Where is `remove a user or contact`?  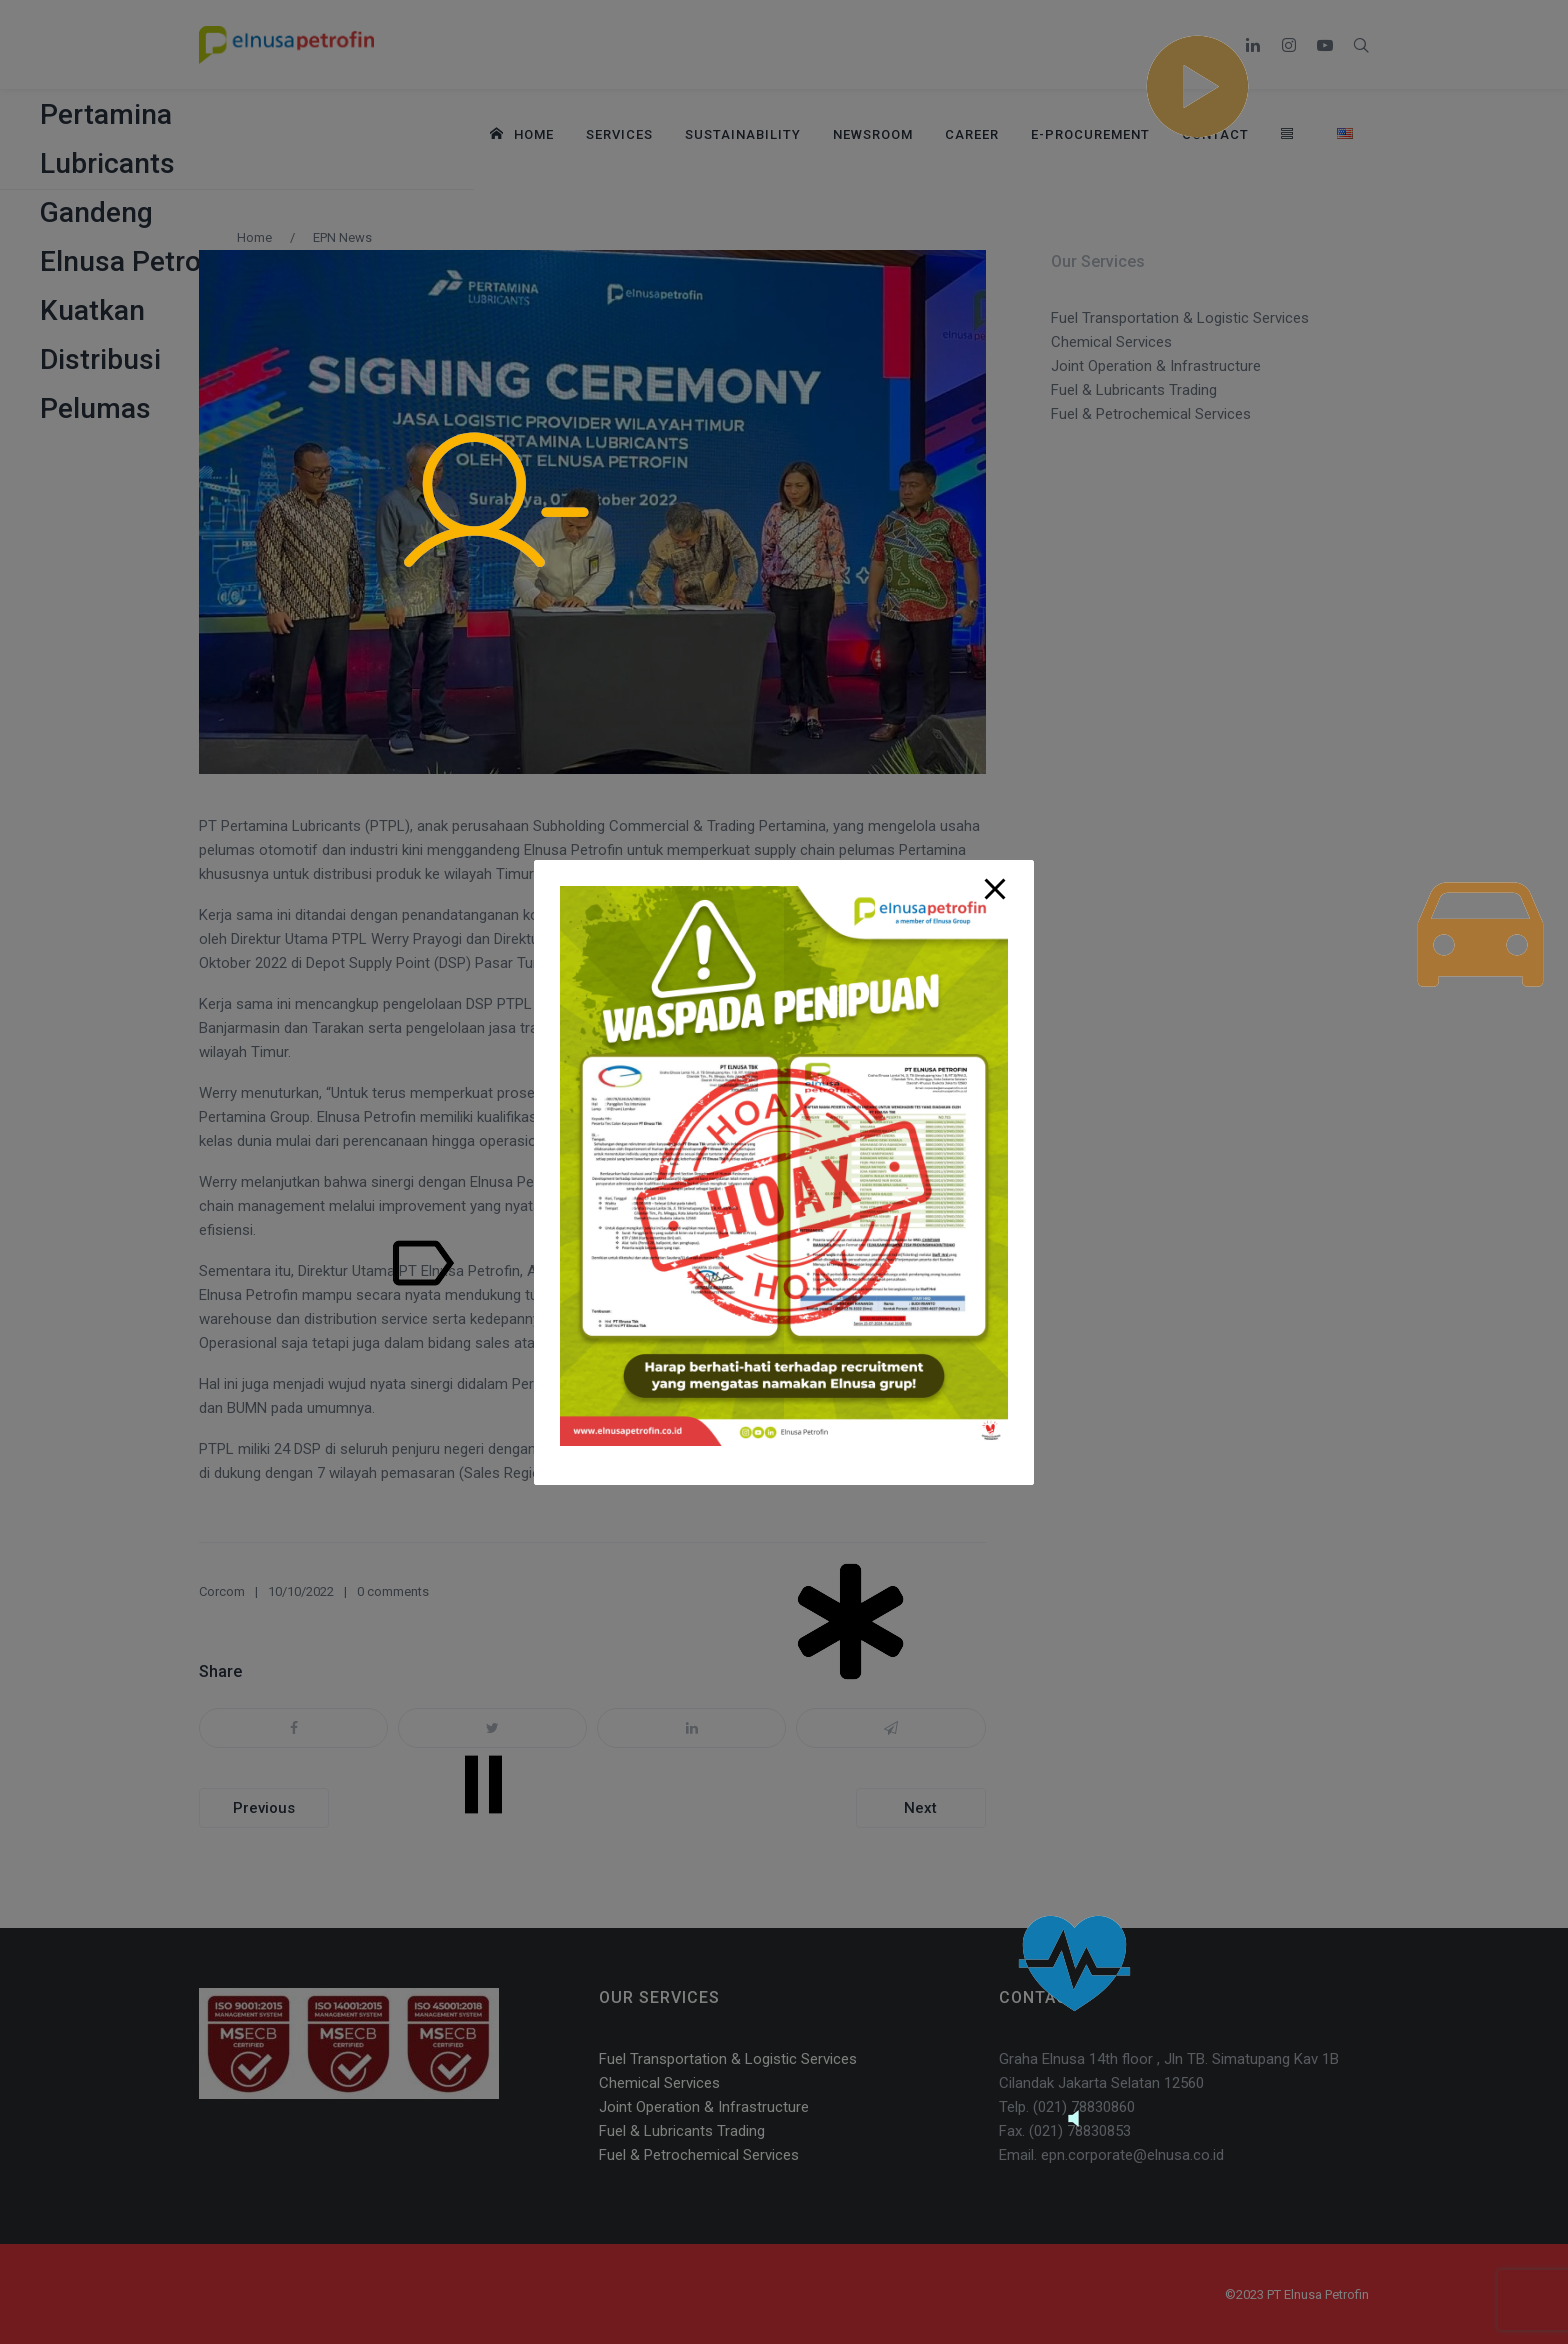 remove a user or contact is located at coordinates (490, 506).